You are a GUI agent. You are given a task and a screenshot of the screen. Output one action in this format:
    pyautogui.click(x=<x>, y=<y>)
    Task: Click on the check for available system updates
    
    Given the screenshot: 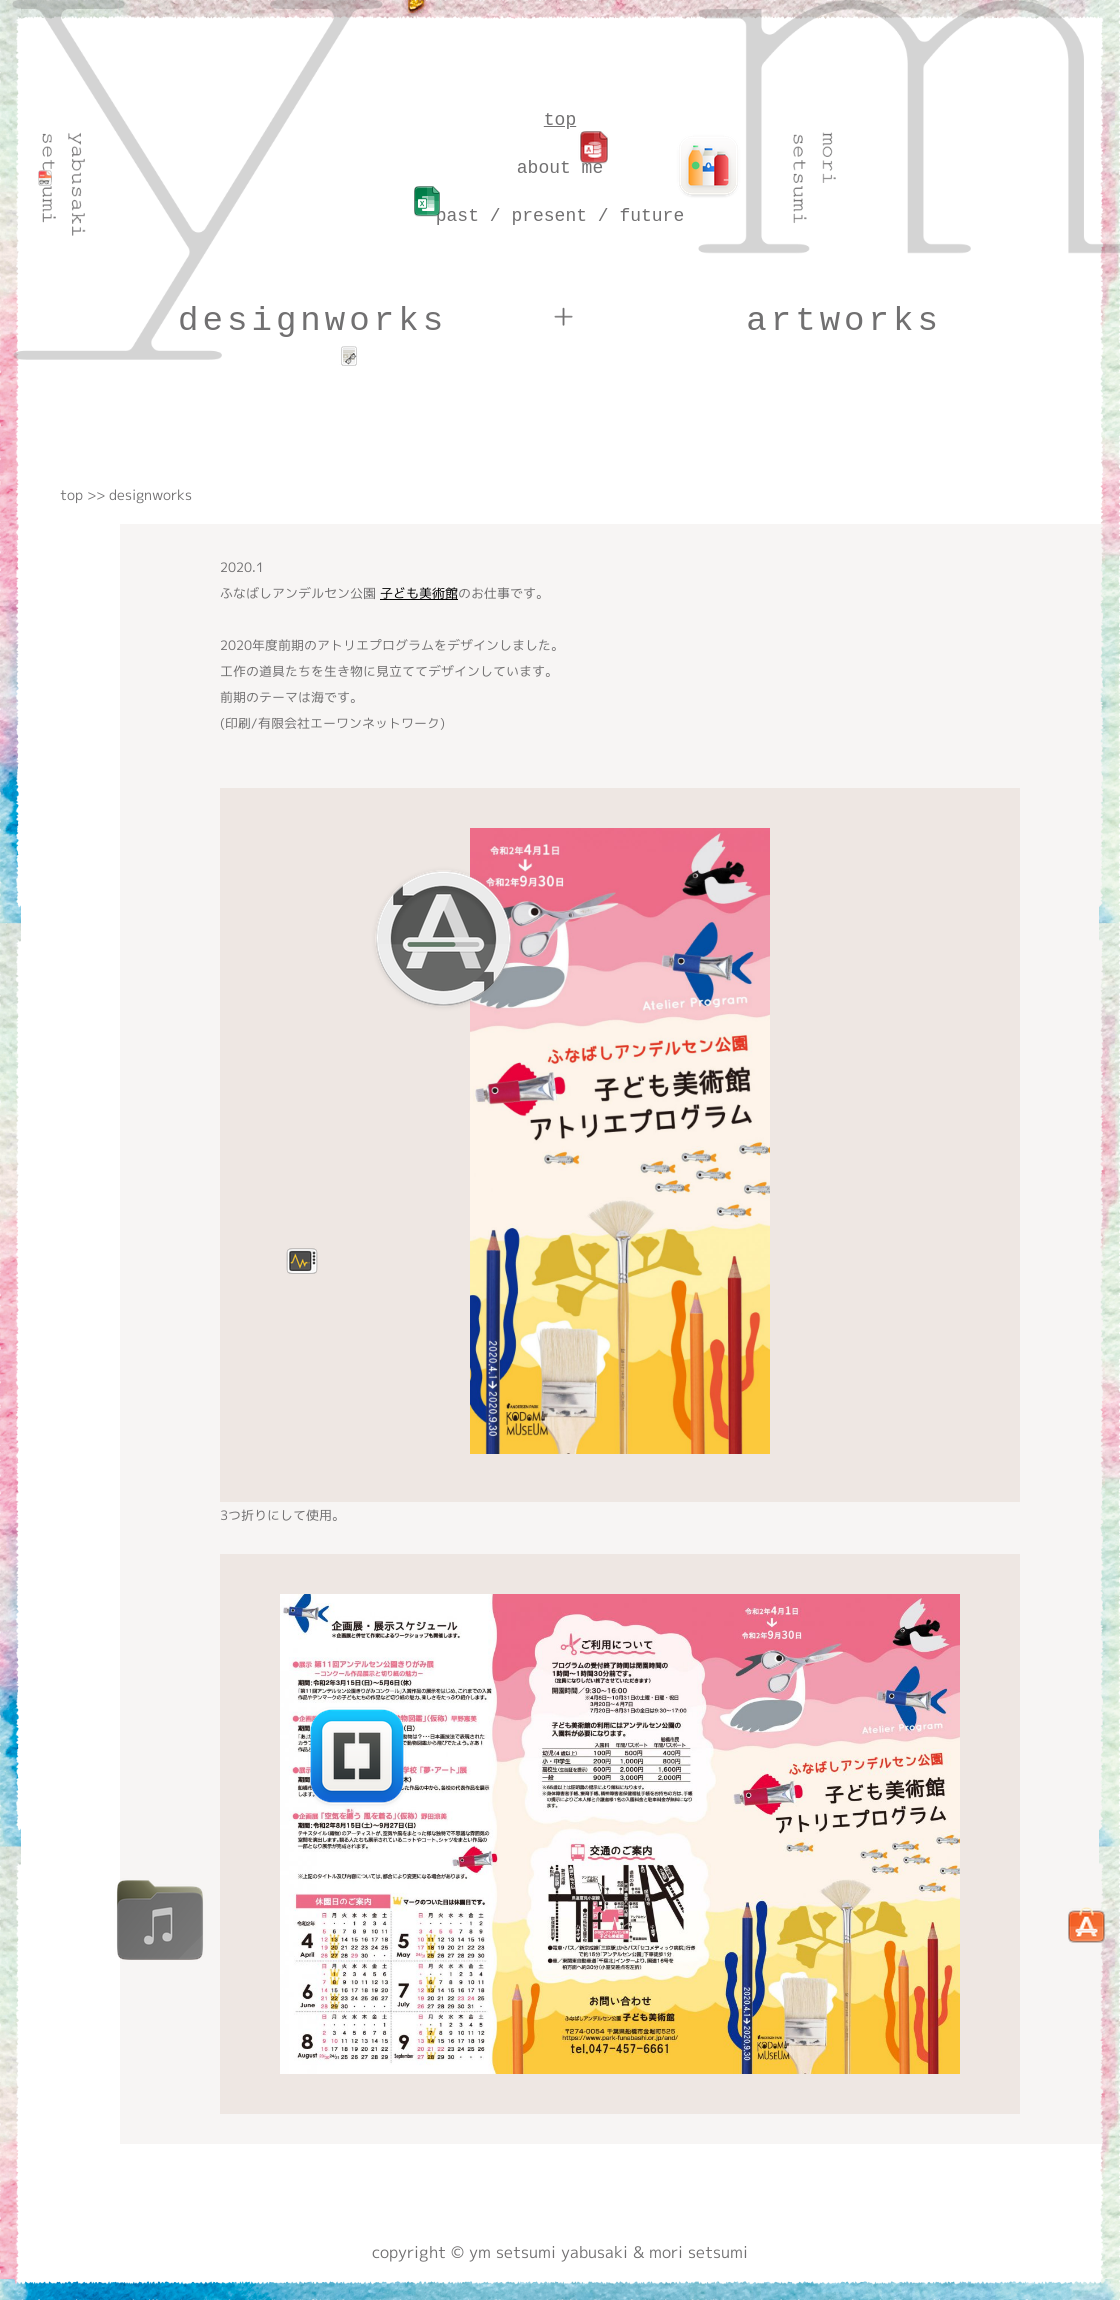 What is the action you would take?
    pyautogui.click(x=443, y=938)
    